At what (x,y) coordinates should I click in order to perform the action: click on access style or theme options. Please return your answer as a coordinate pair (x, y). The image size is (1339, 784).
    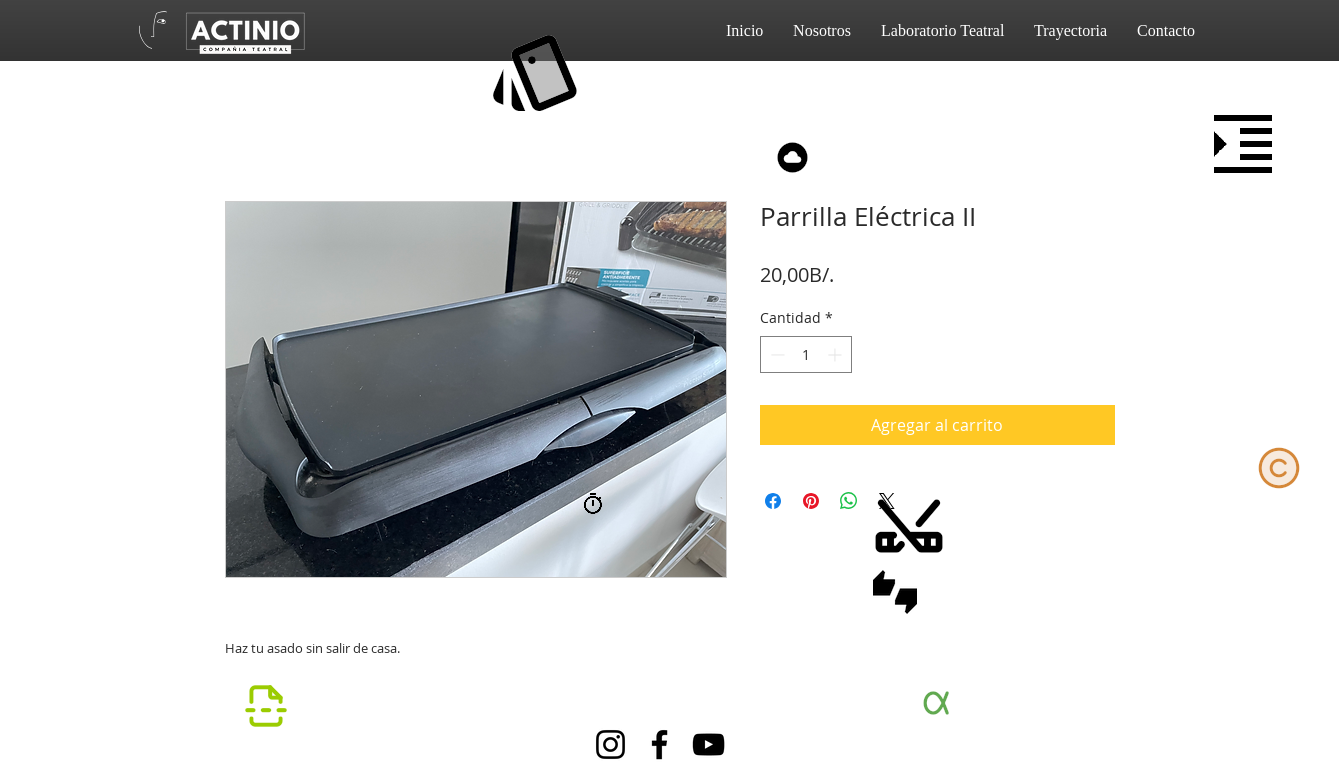
    Looking at the image, I should click on (536, 72).